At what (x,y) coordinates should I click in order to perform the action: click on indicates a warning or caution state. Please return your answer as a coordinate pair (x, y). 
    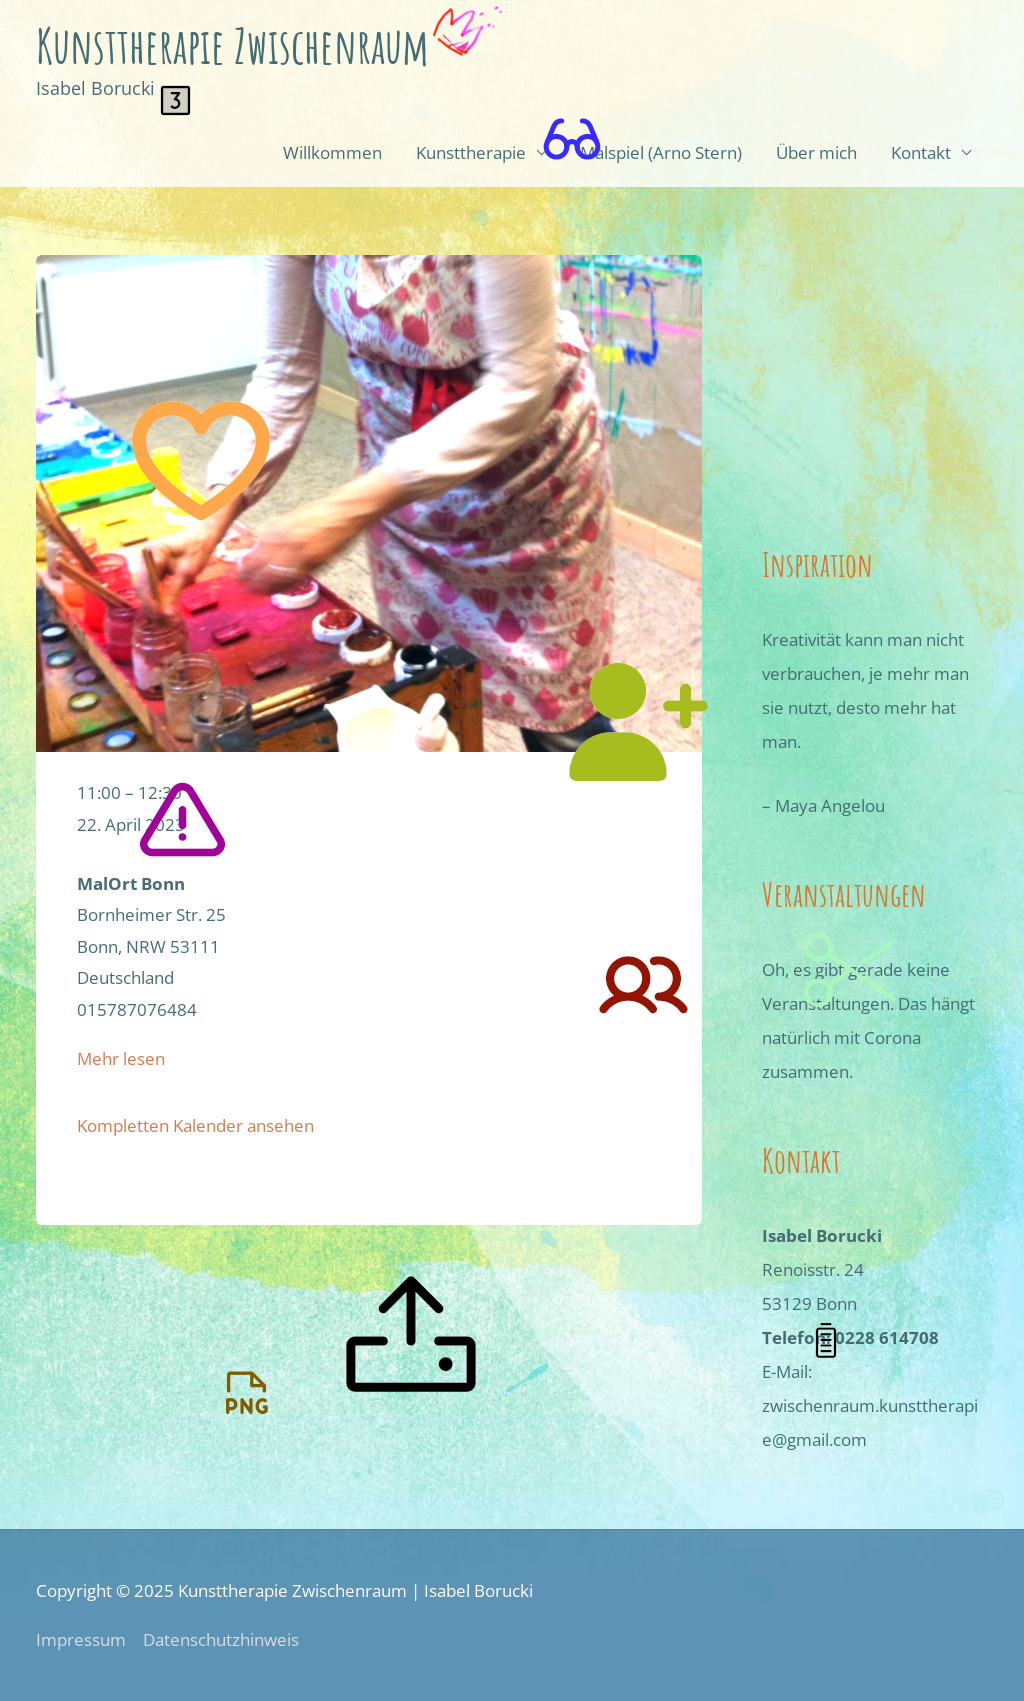
    Looking at the image, I should click on (182, 821).